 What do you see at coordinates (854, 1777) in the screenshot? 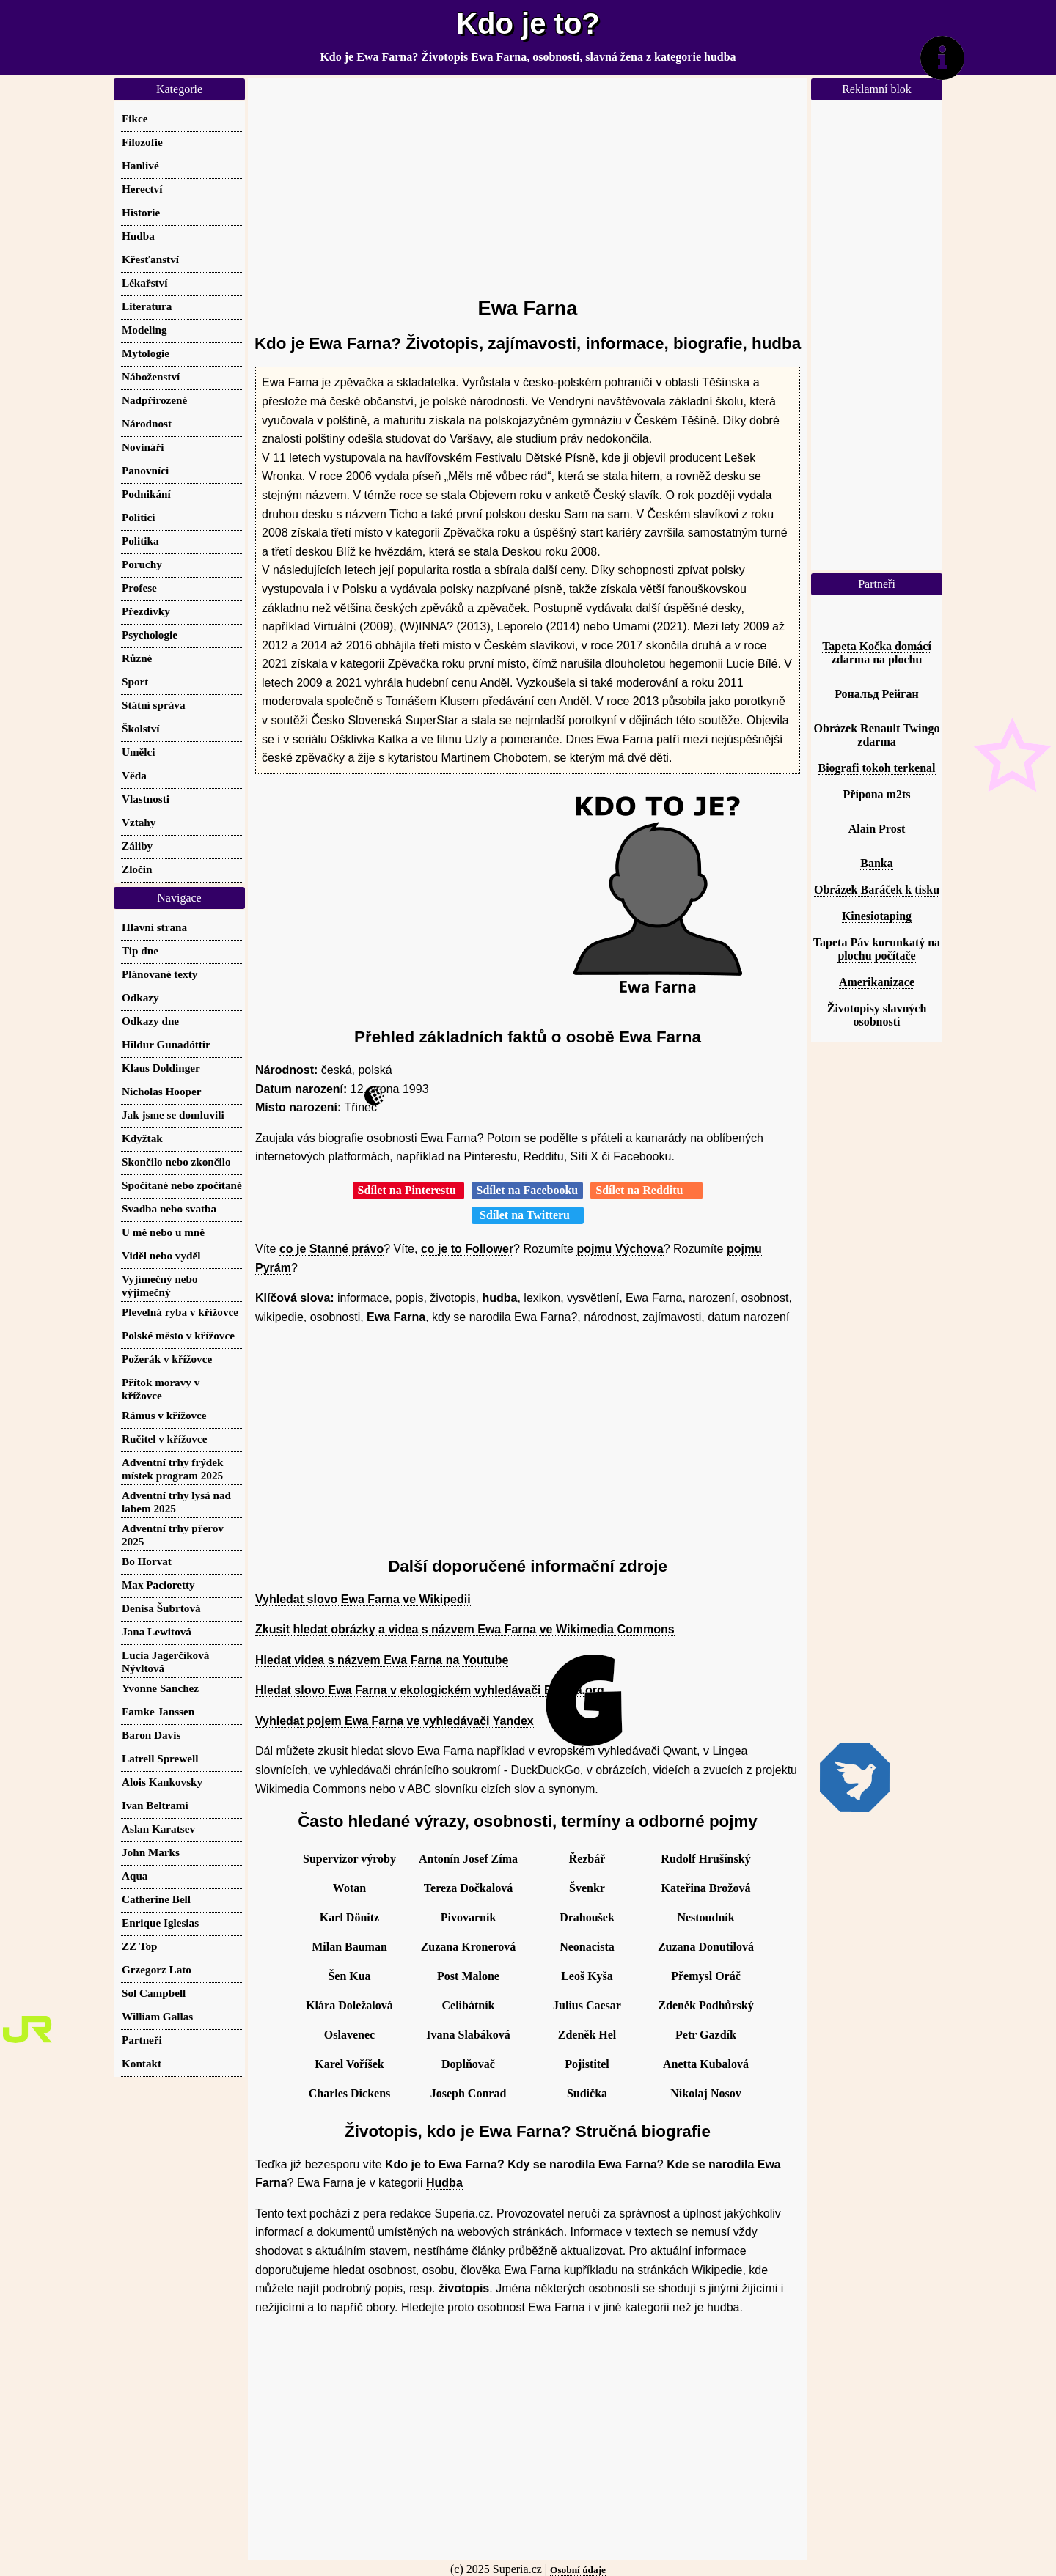
I see `open AdAway ad-blocking app` at bounding box center [854, 1777].